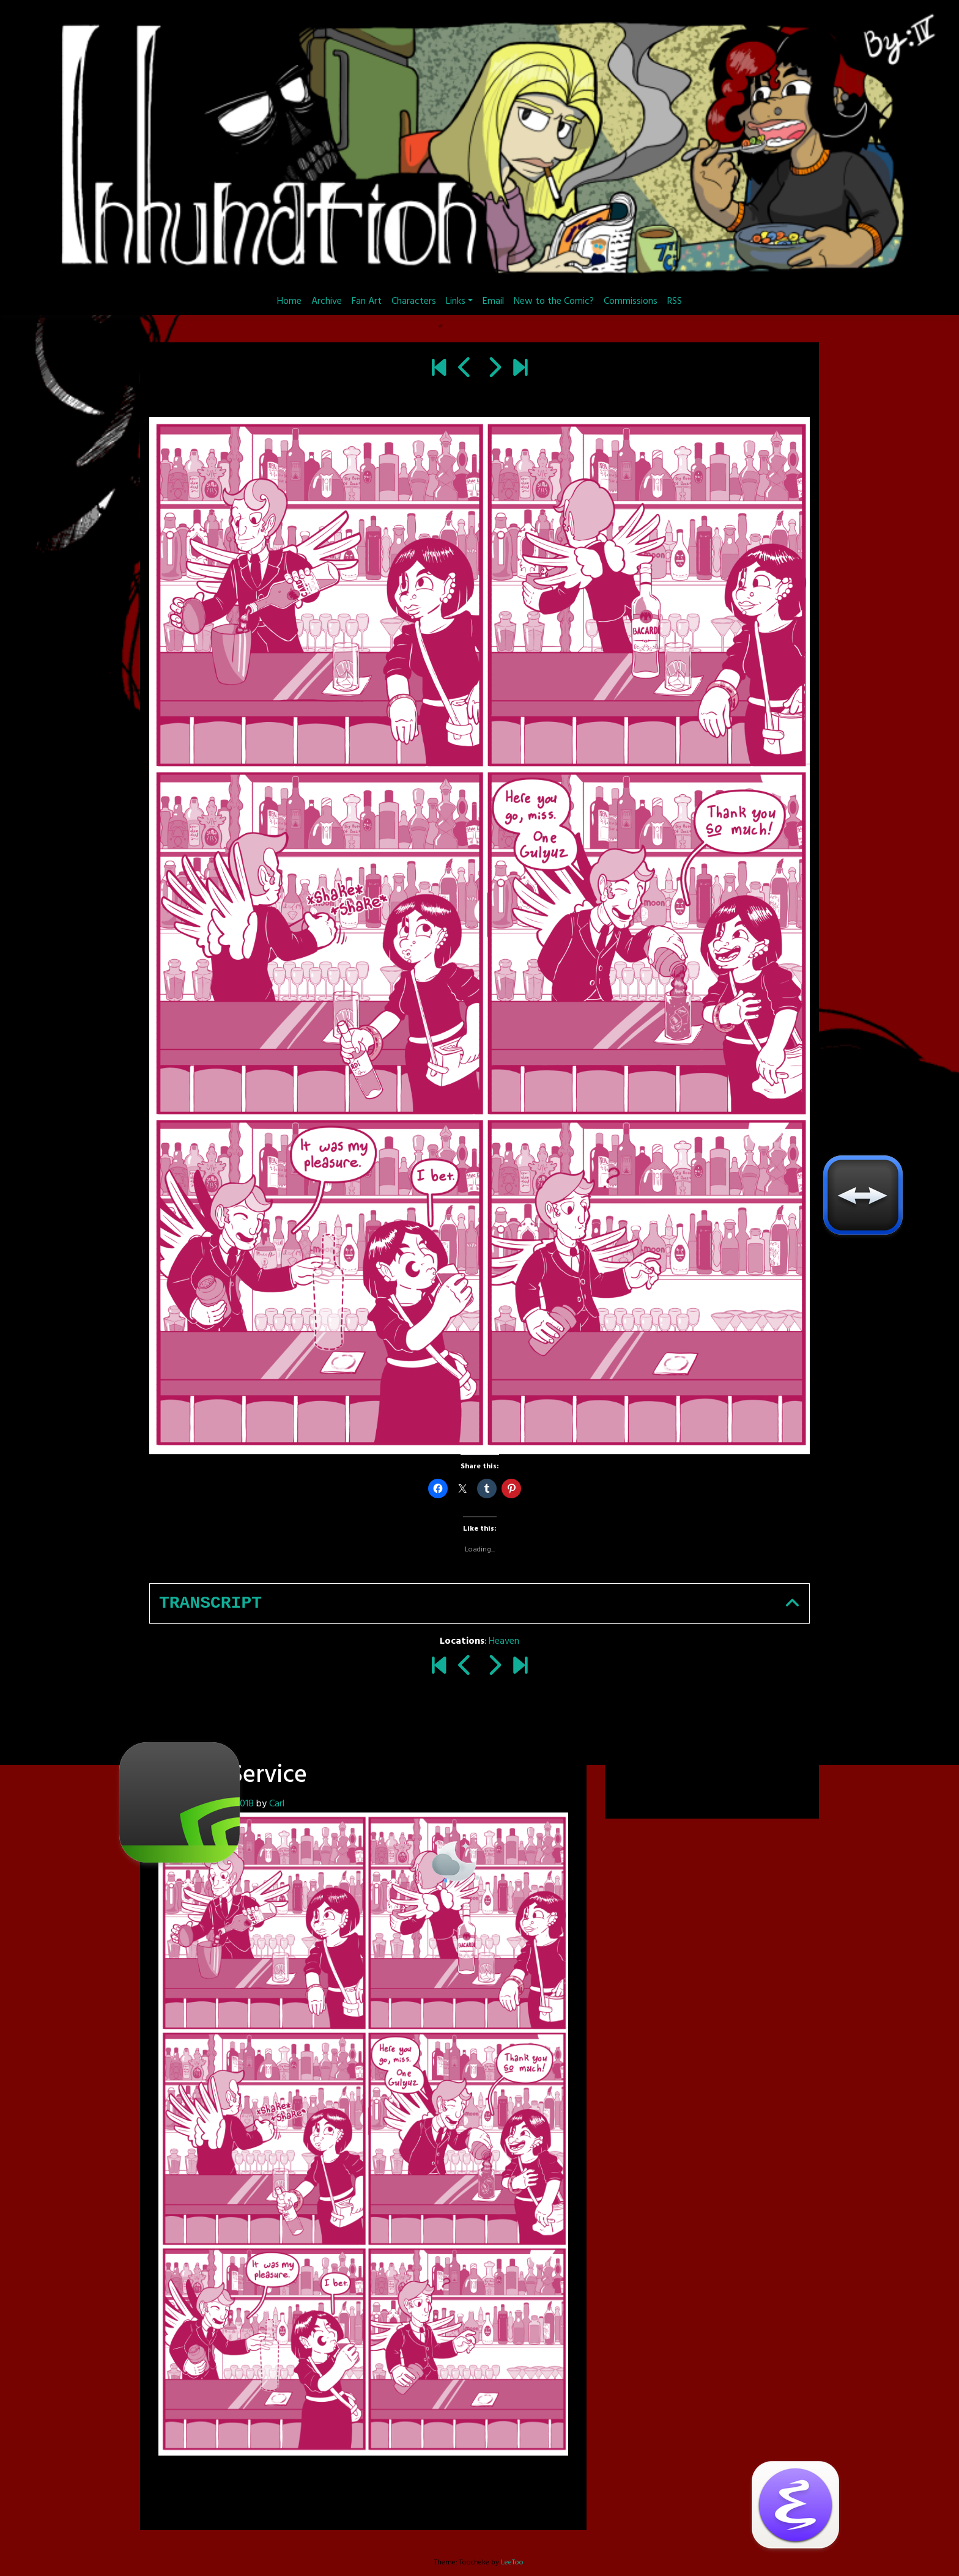  Describe the element at coordinates (456, 1861) in the screenshot. I see `indicates scattered showers at night` at that location.